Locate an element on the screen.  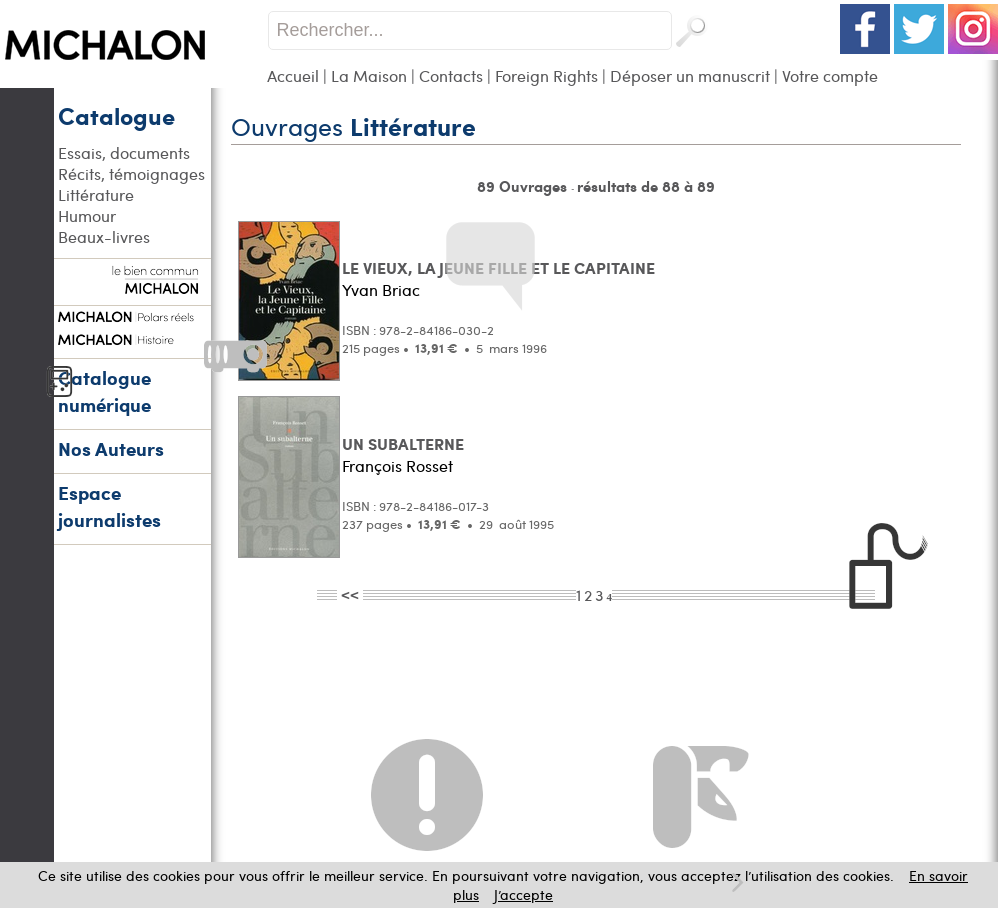
access system utilities and tools is located at coordinates (704, 797).